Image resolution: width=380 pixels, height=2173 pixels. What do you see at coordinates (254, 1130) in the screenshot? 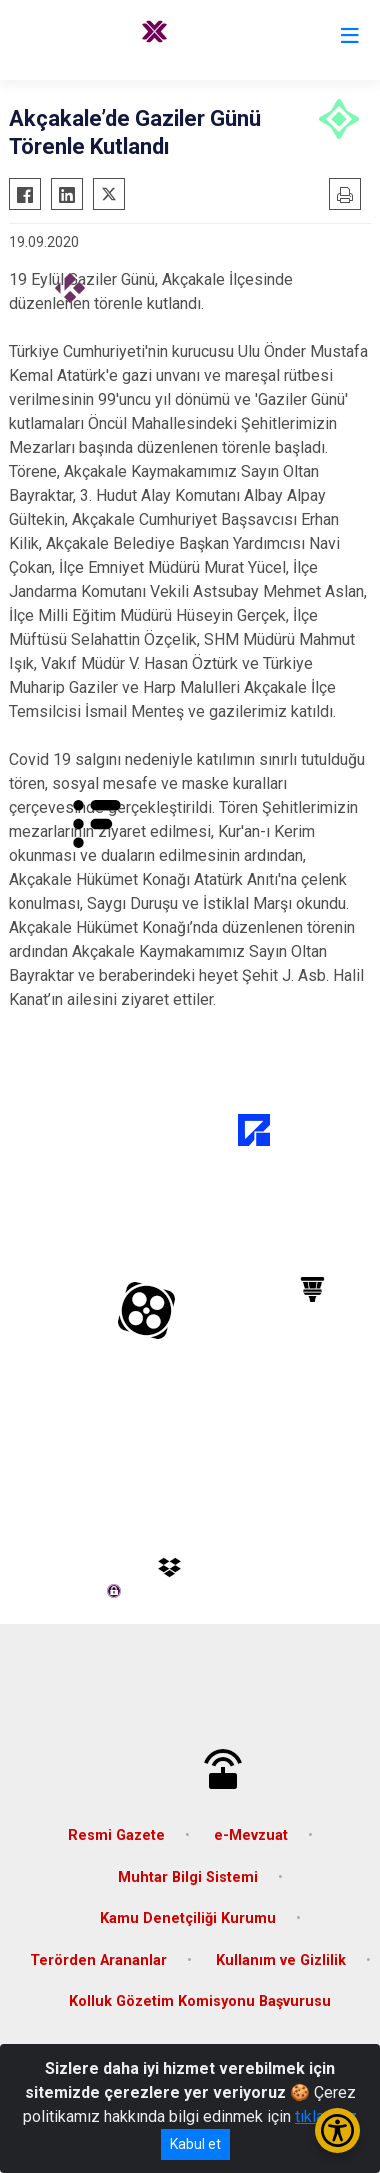
I see `SPDX (Software Package Data Exchange) logo` at bounding box center [254, 1130].